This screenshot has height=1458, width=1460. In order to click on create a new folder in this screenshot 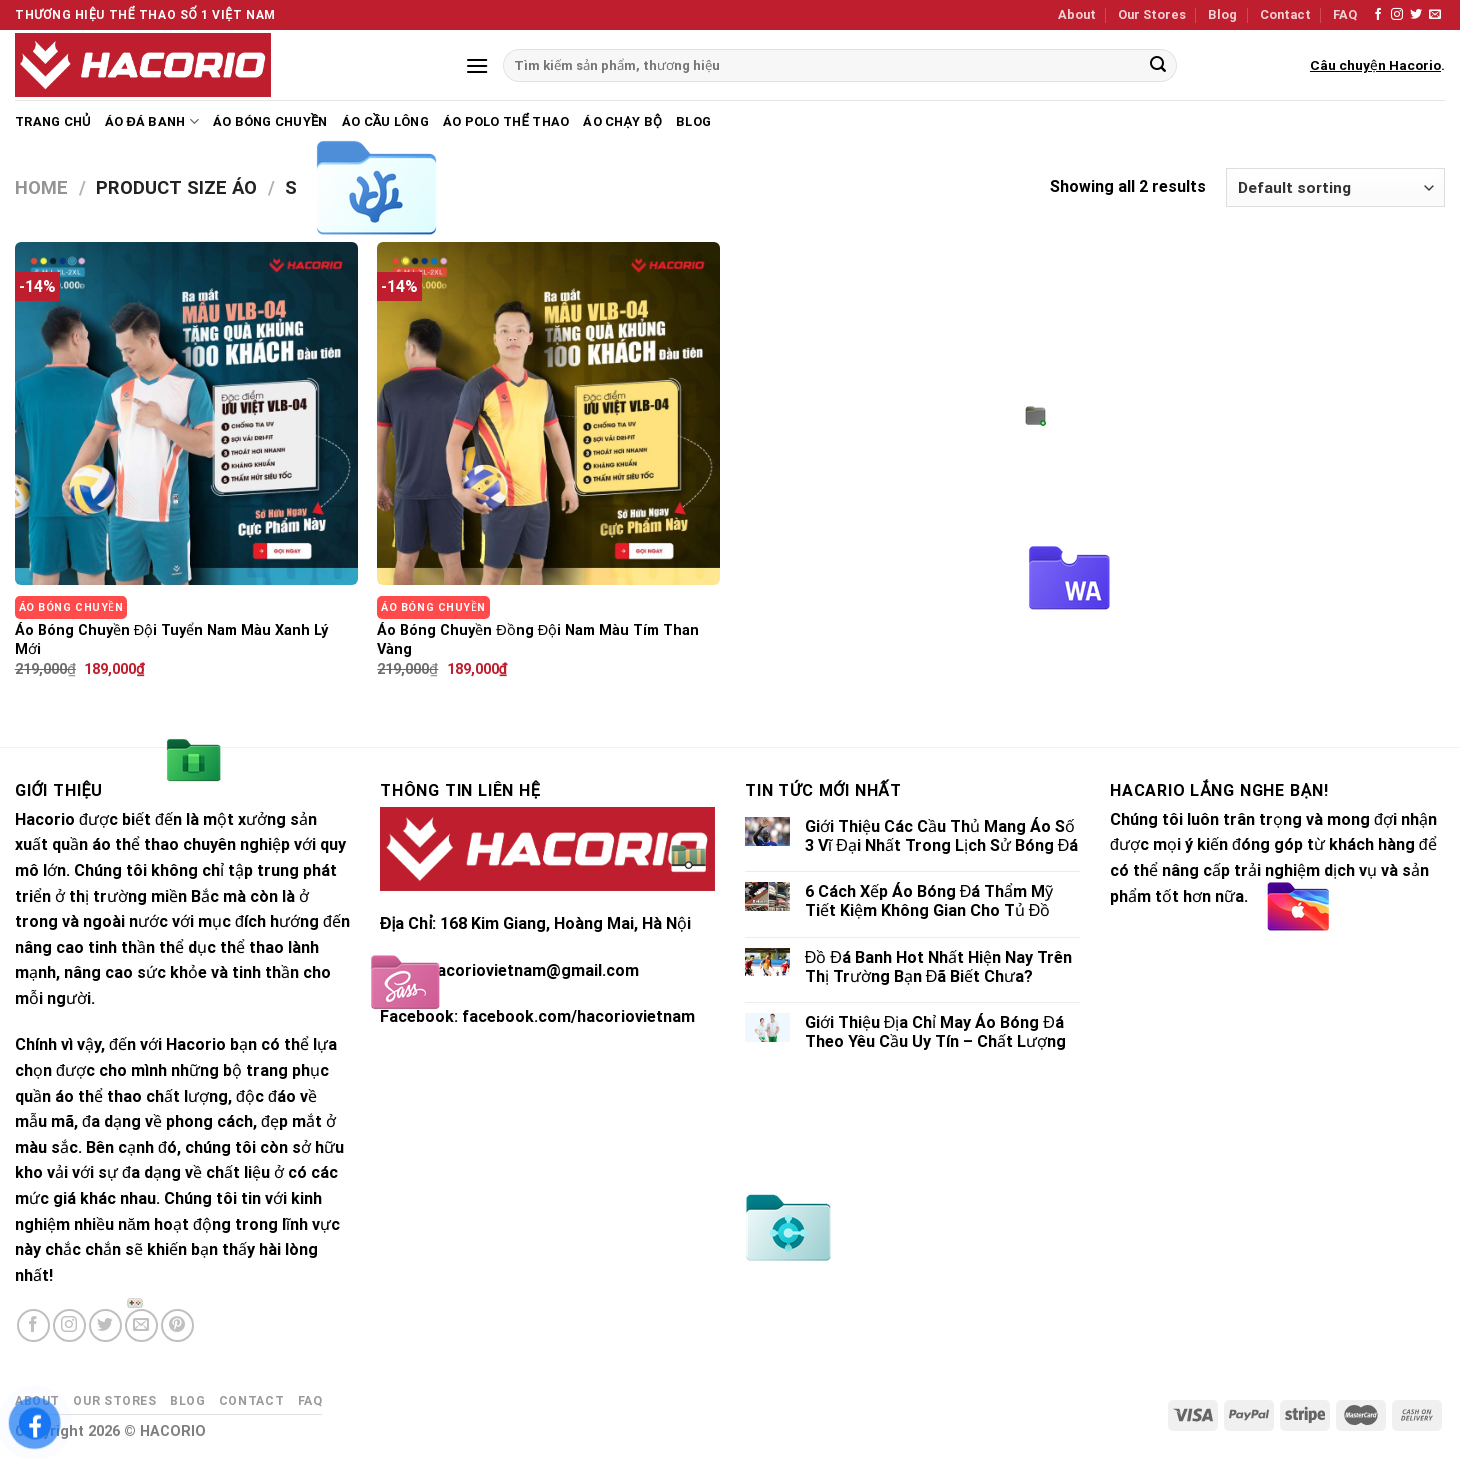, I will do `click(1035, 415)`.